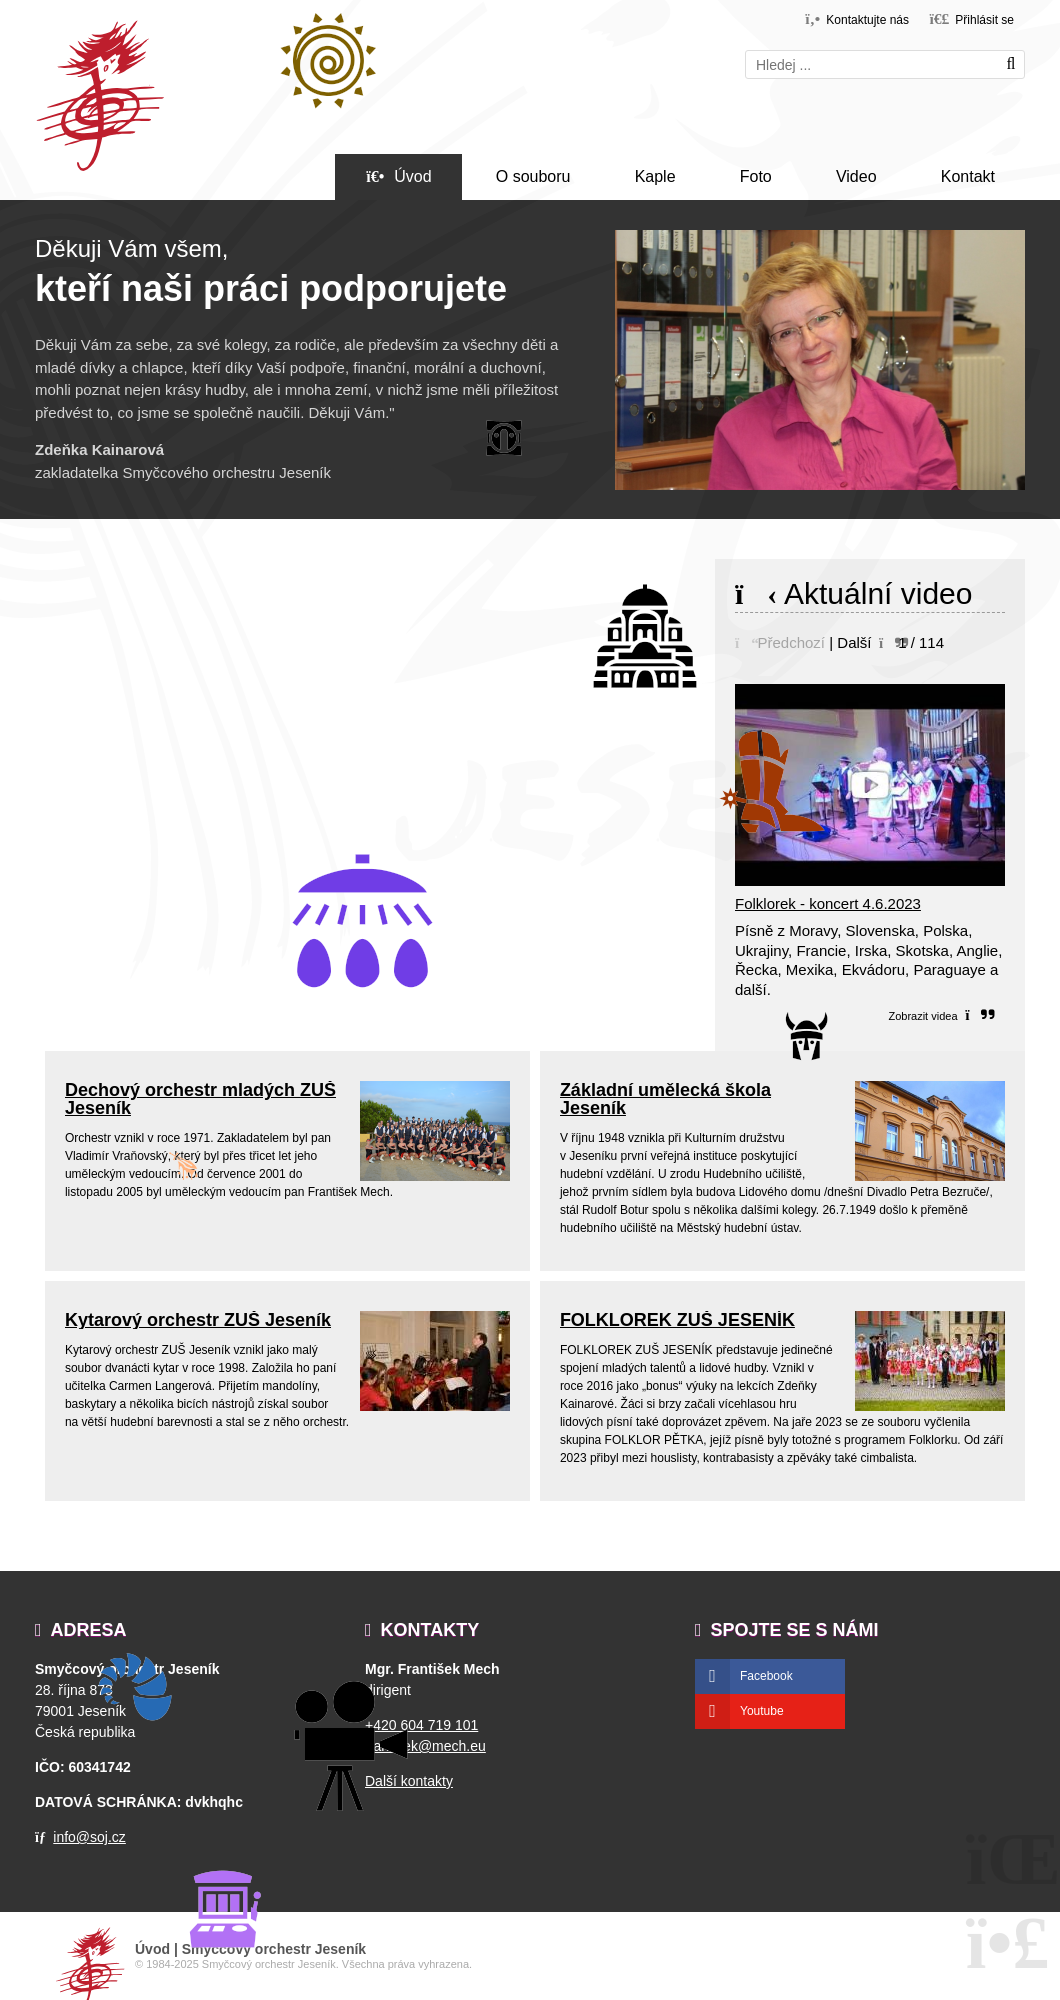 This screenshot has width=1060, height=2000. I want to click on view incubator status or settings, so click(362, 919).